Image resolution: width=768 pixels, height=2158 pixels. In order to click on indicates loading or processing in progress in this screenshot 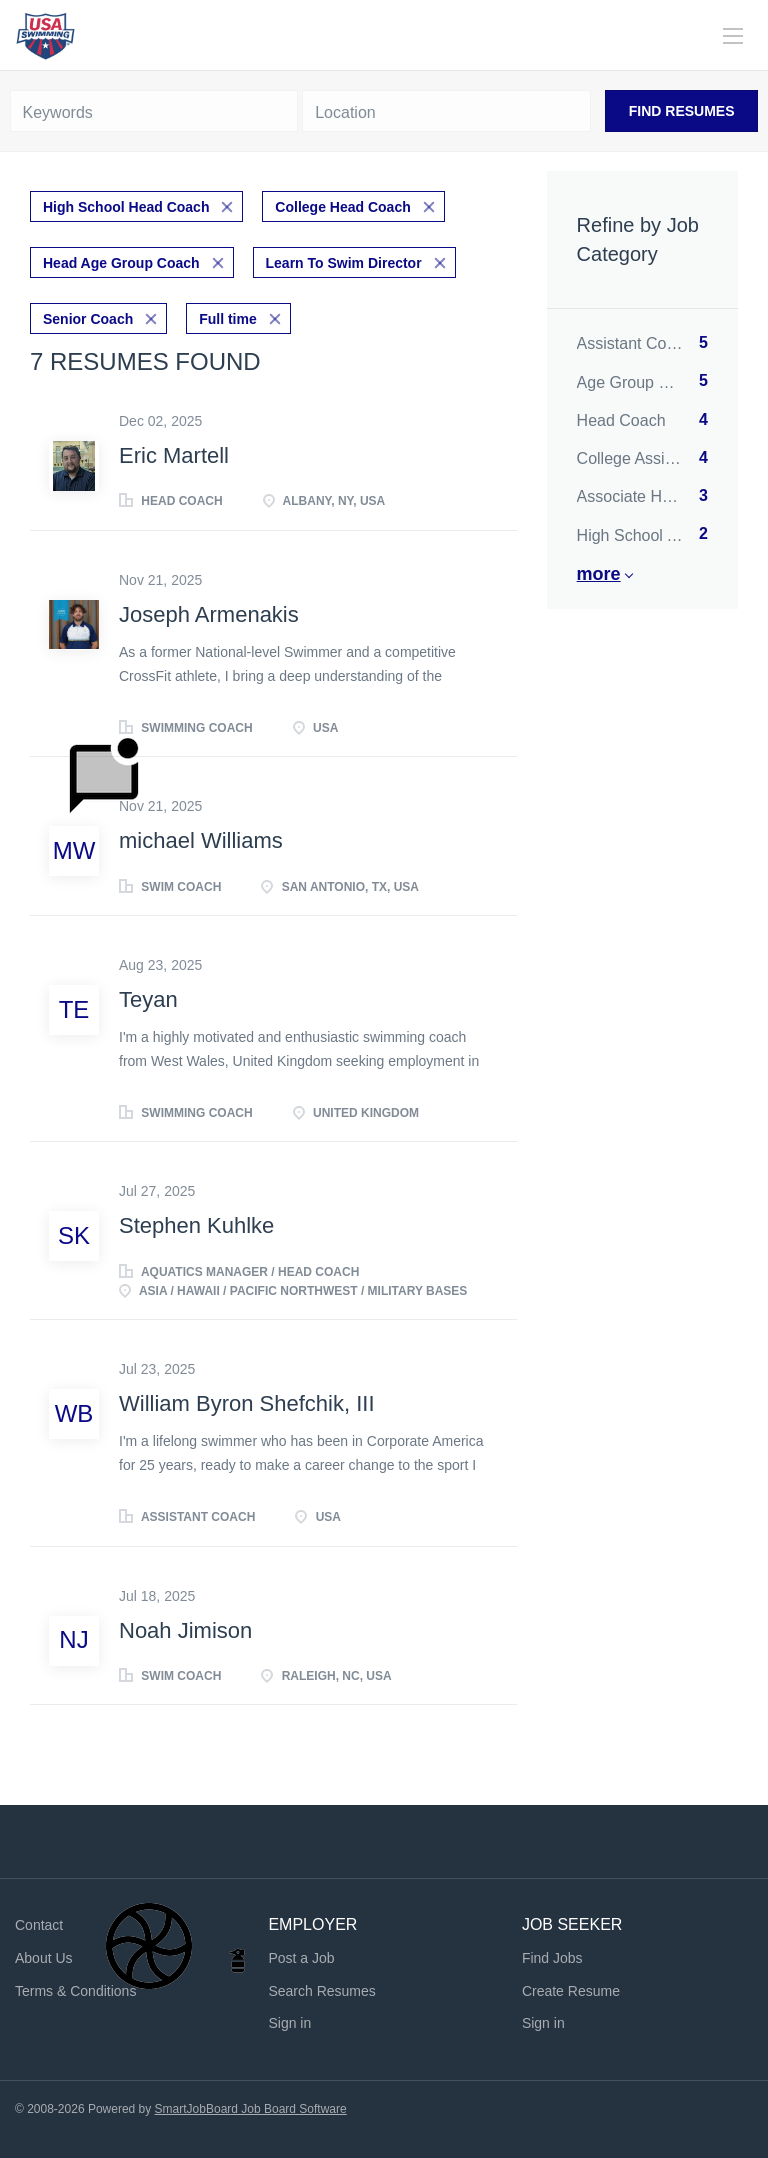, I will do `click(149, 1946)`.